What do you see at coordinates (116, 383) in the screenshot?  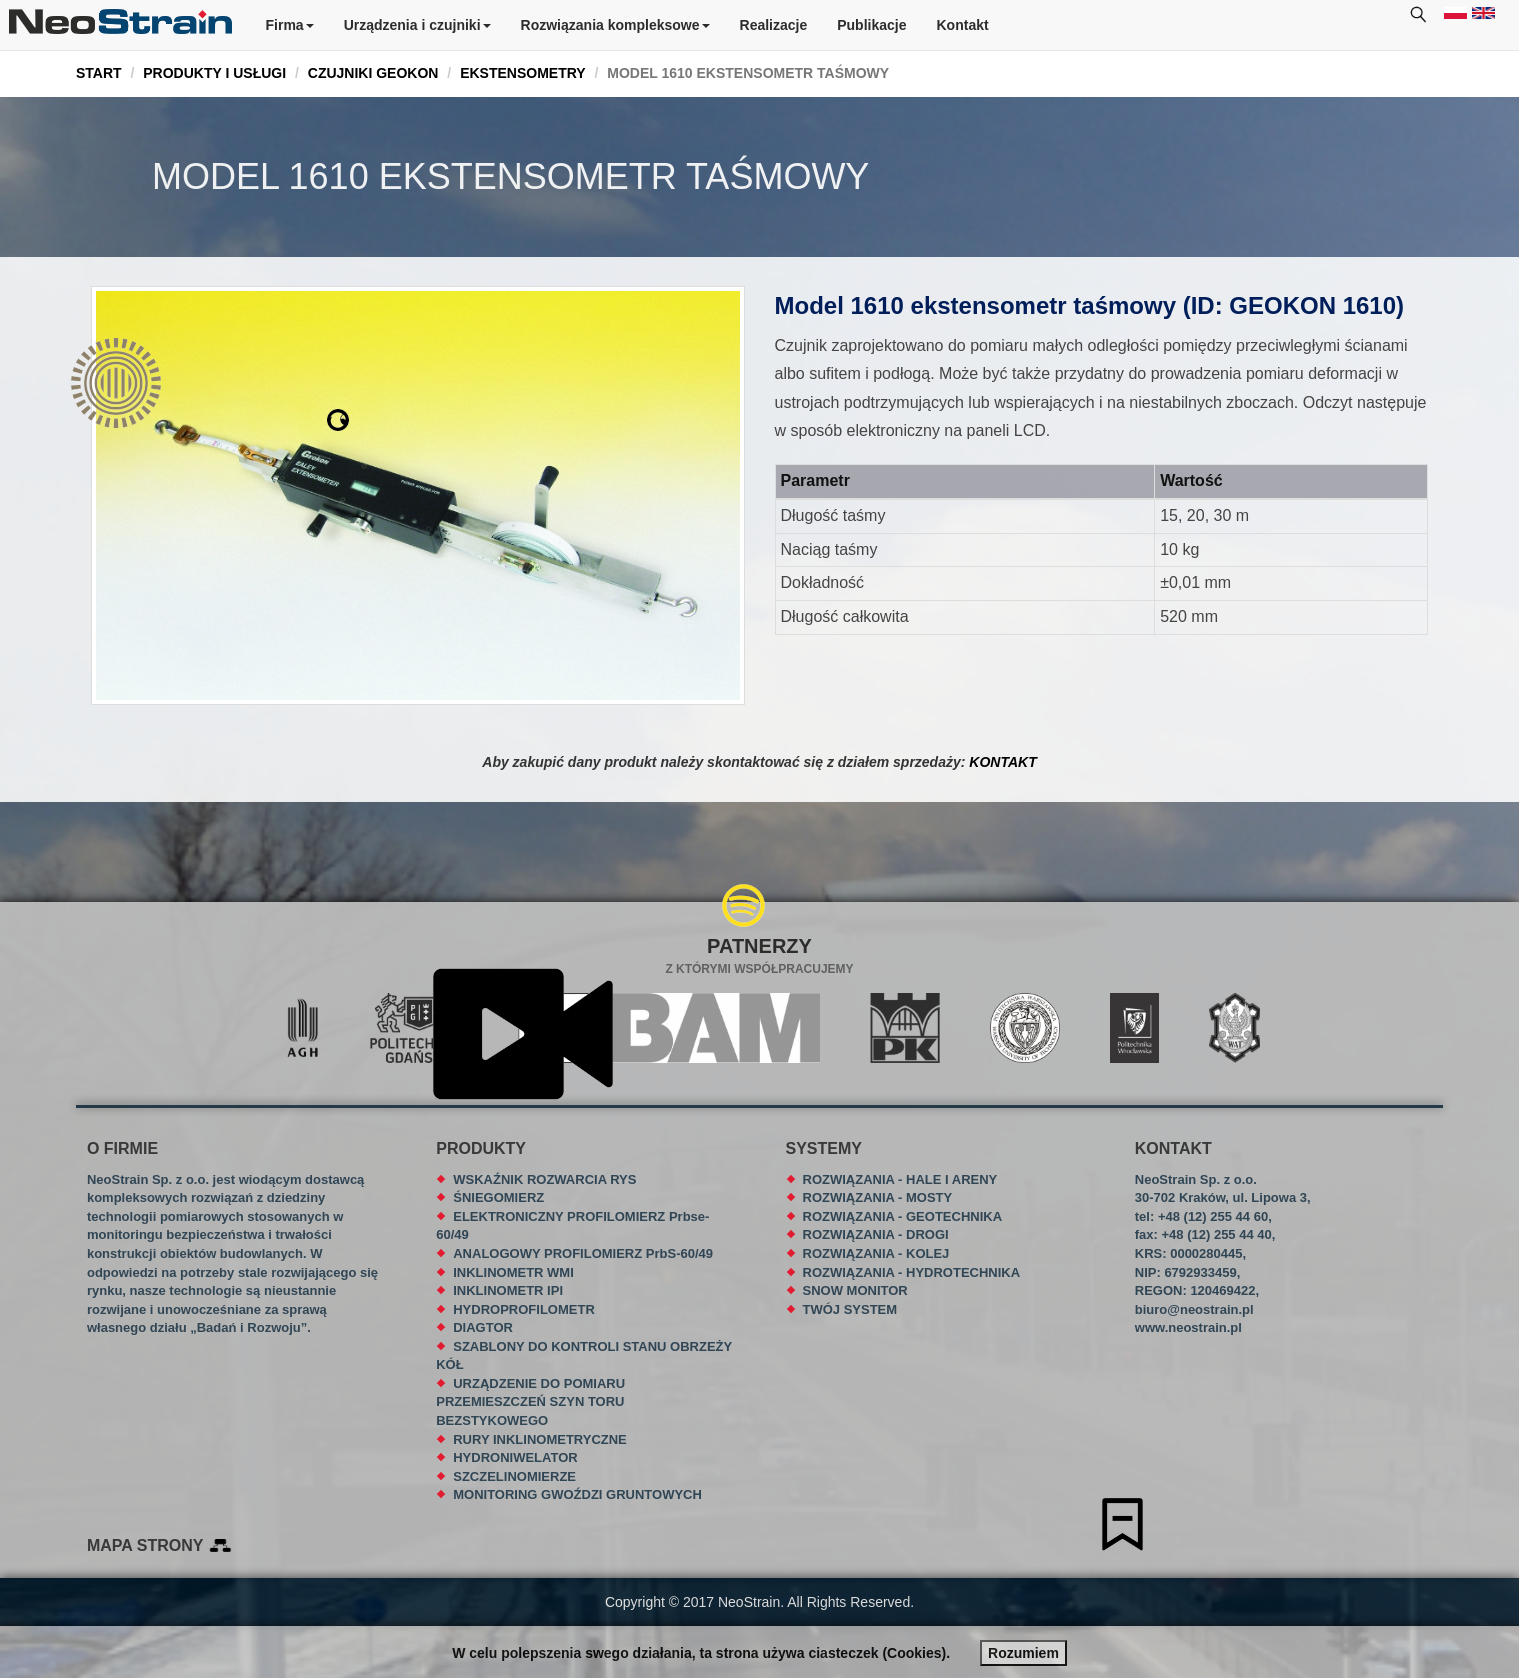 I see `open prezi presentation software` at bounding box center [116, 383].